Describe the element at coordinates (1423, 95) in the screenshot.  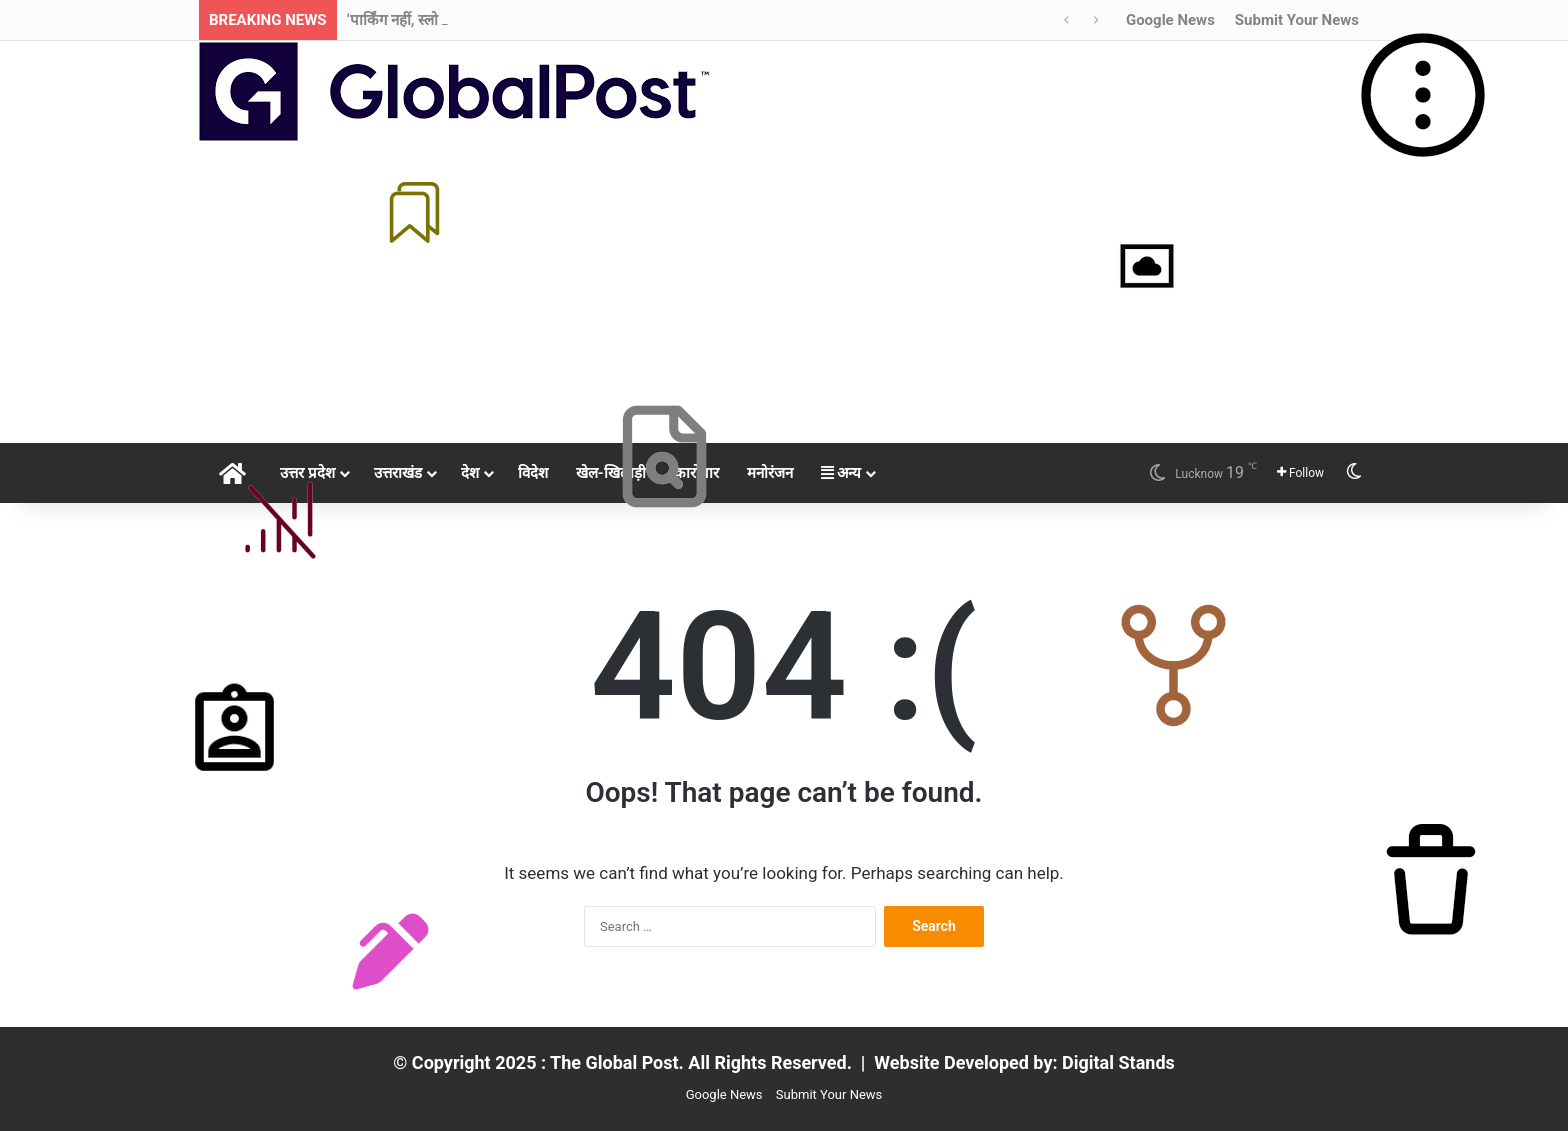
I see `open more options menu` at that location.